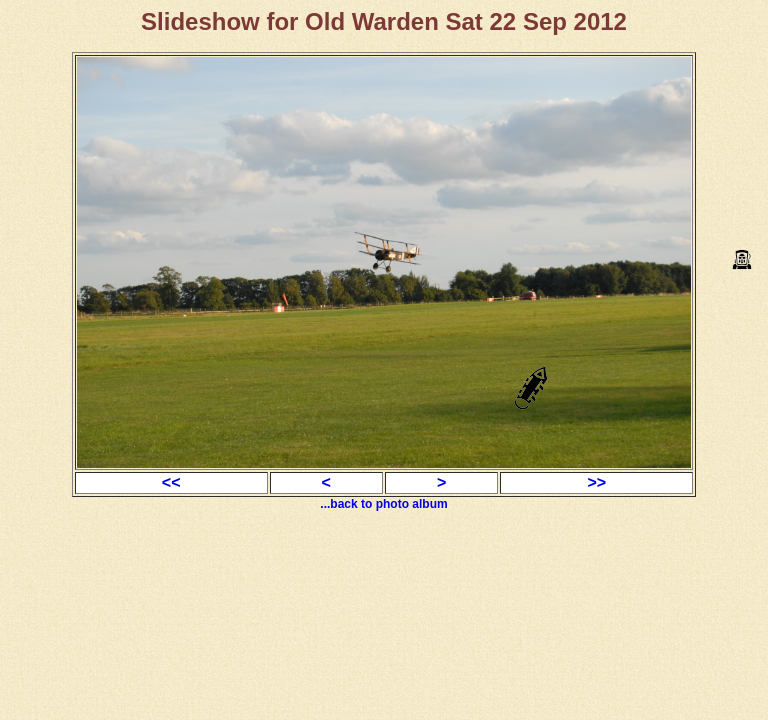 Image resolution: width=768 pixels, height=720 pixels. I want to click on indicates hazardous material or contamination zone, so click(742, 259).